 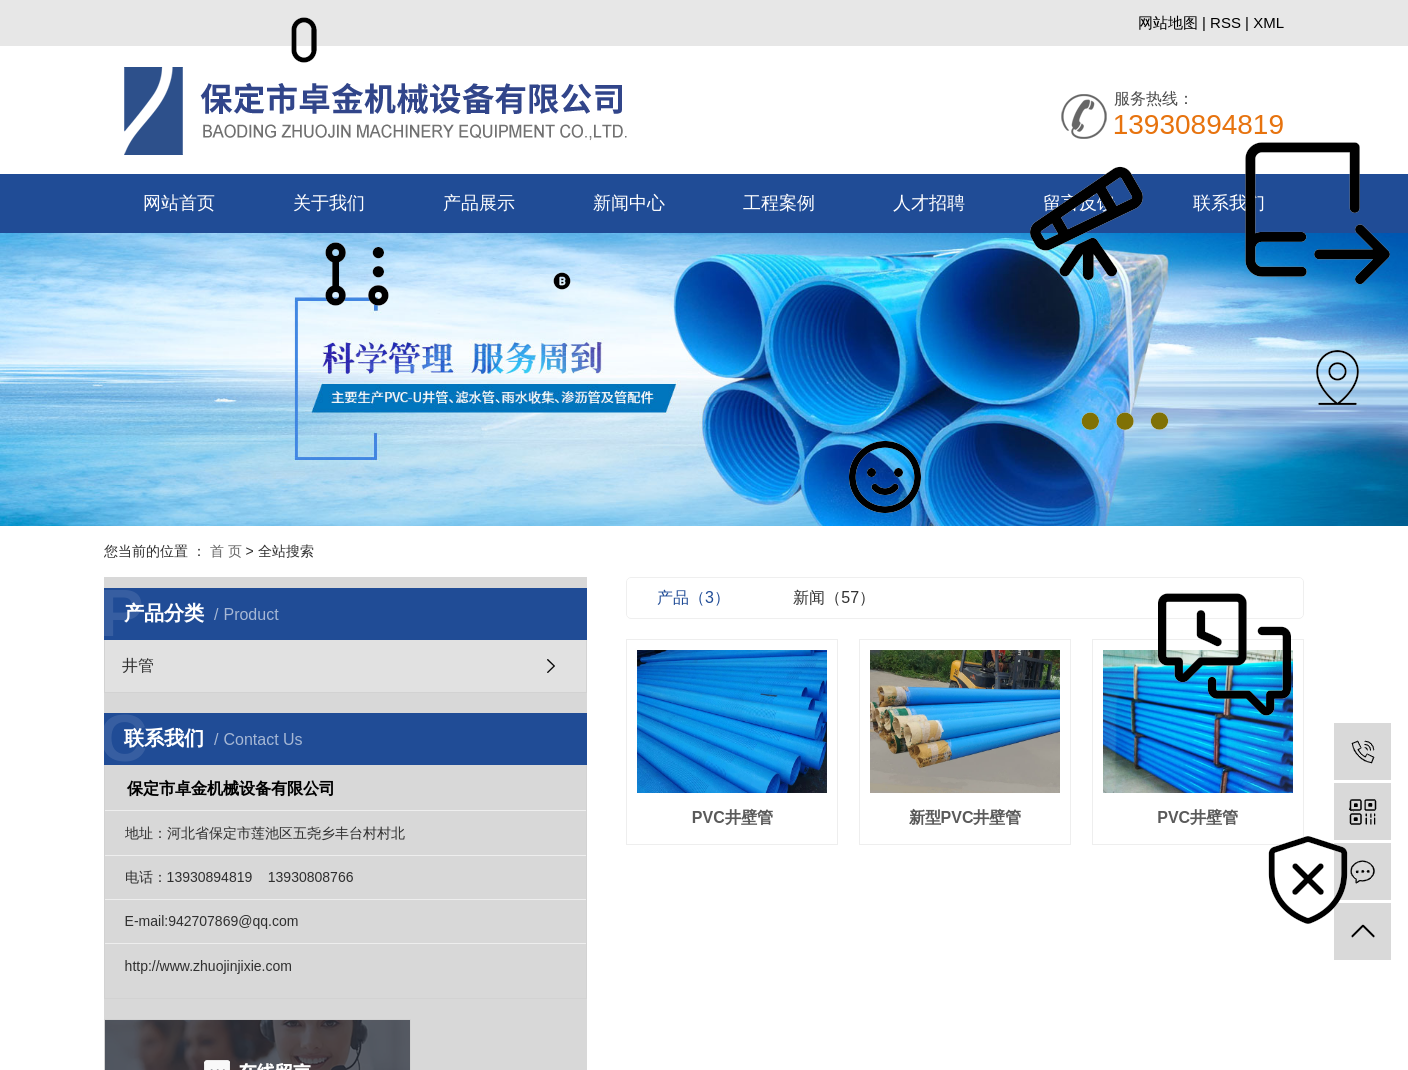 What do you see at coordinates (304, 40) in the screenshot?
I see `indicates zero items or empty count` at bounding box center [304, 40].